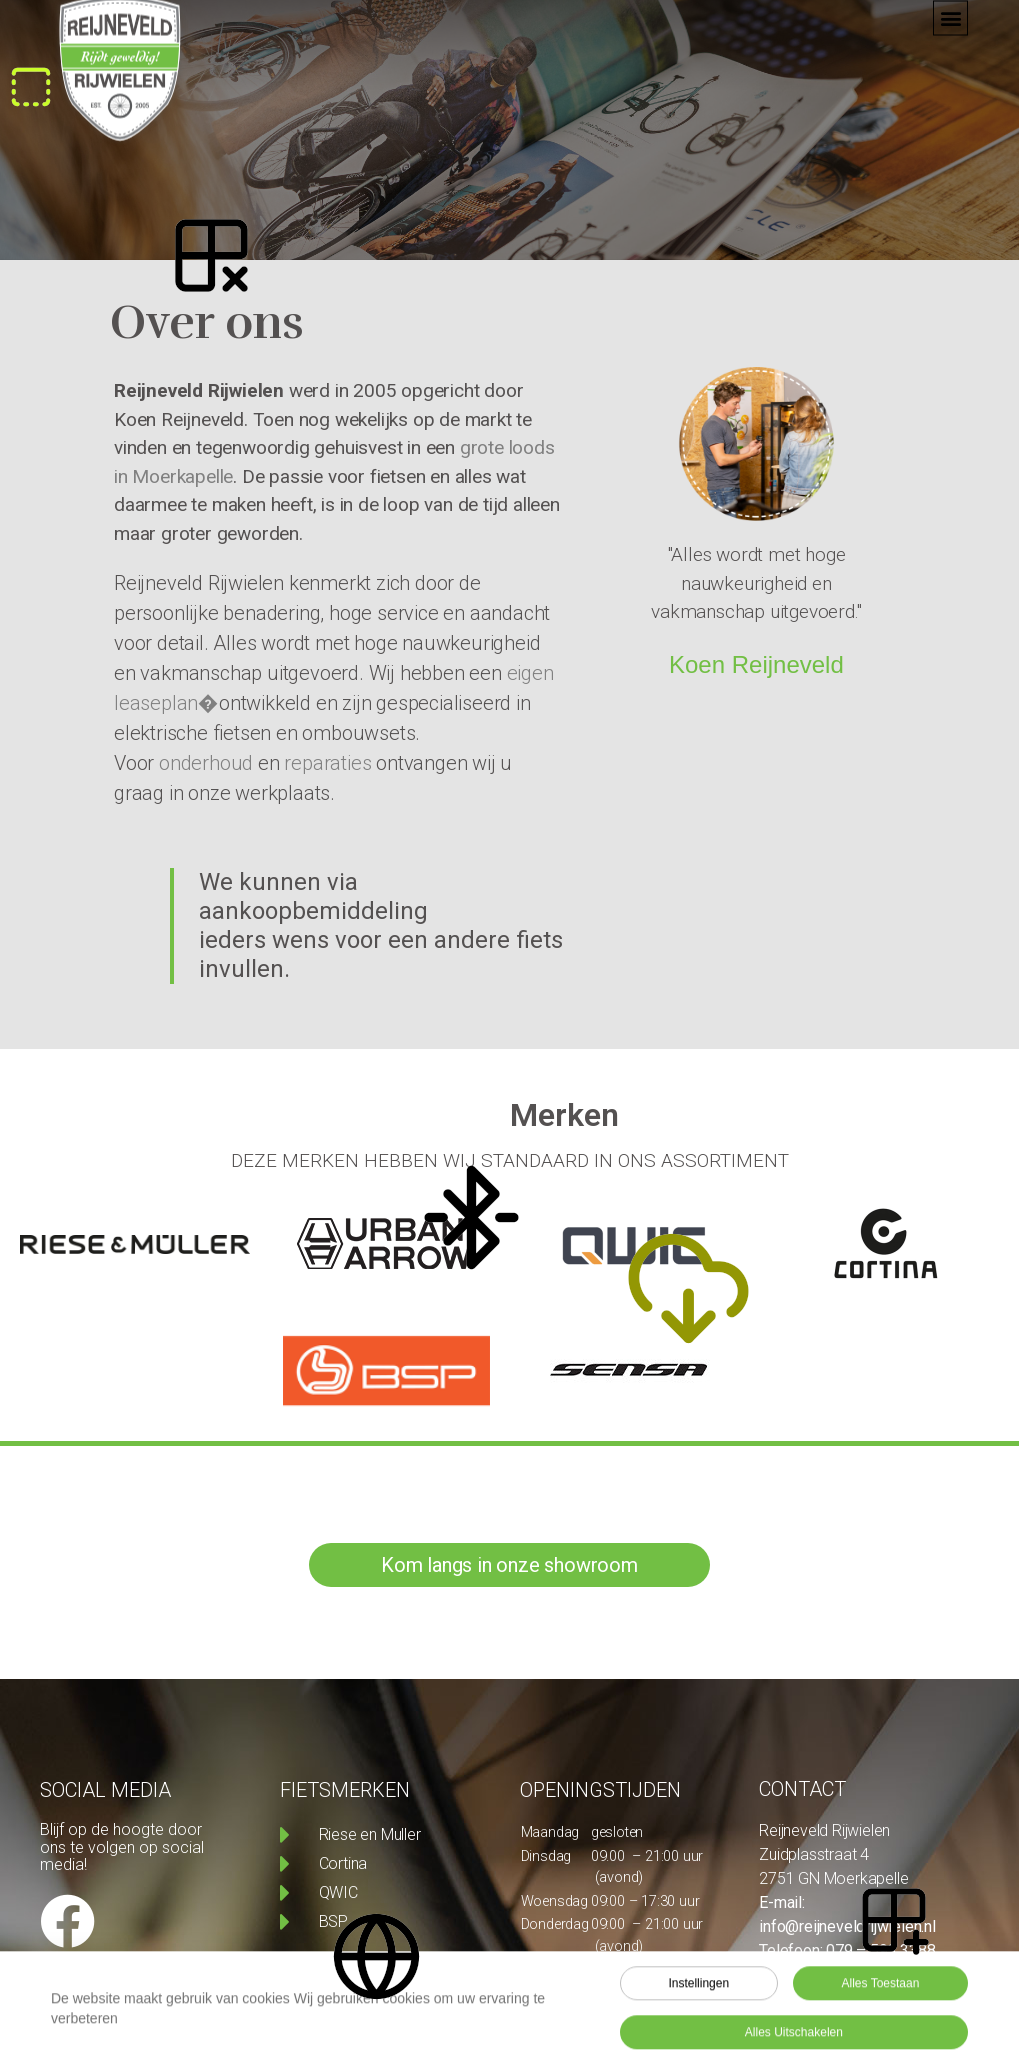 The width and height of the screenshot is (1019, 2061). I want to click on expand content to fill available space, so click(31, 87).